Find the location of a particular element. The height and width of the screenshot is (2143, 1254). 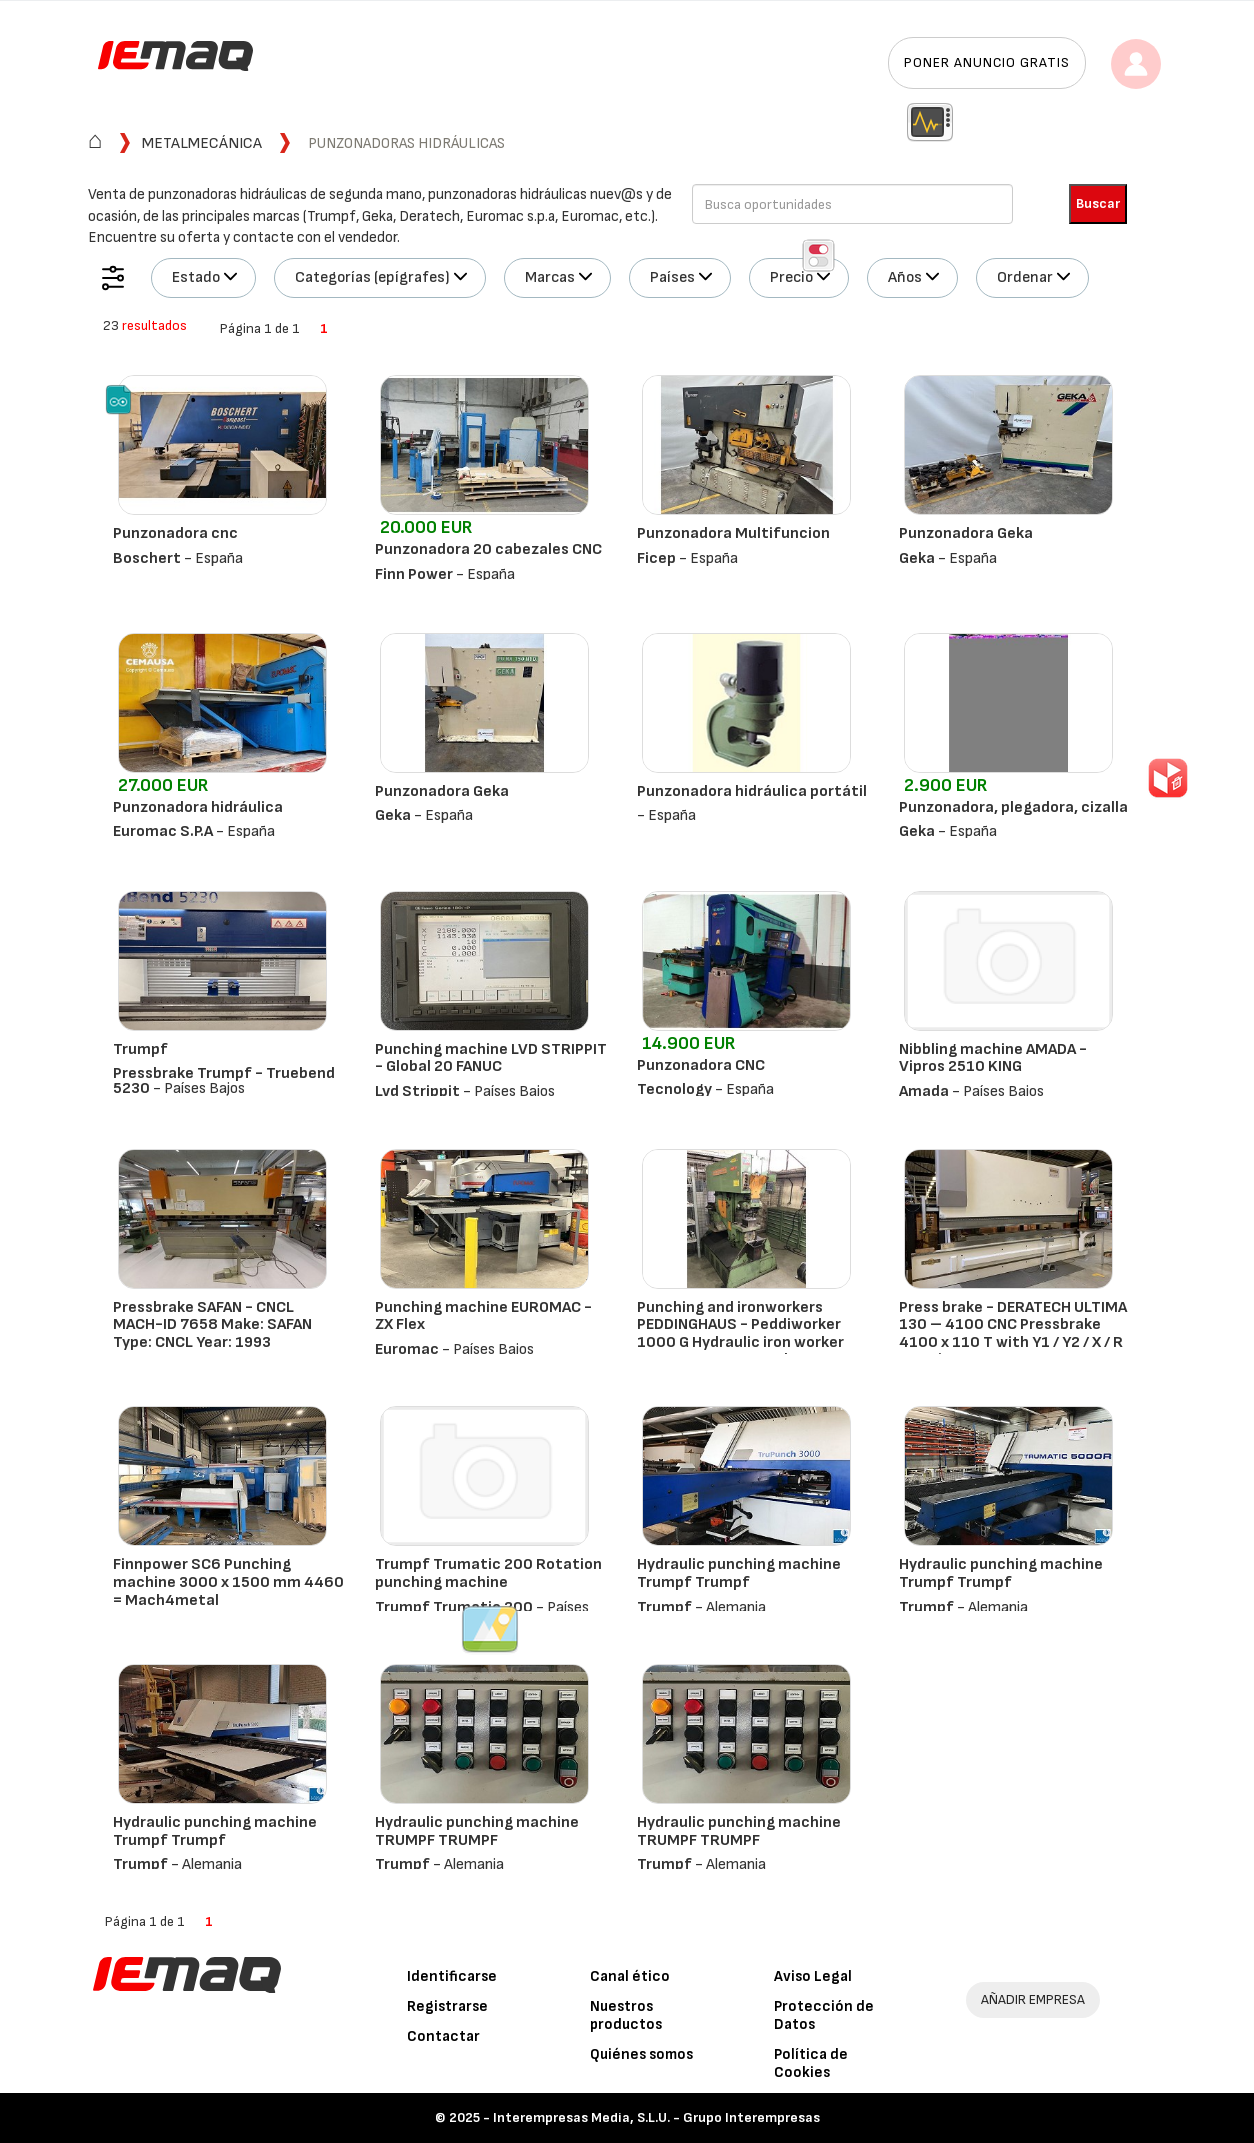

open unity tweak tool settings is located at coordinates (818, 255).